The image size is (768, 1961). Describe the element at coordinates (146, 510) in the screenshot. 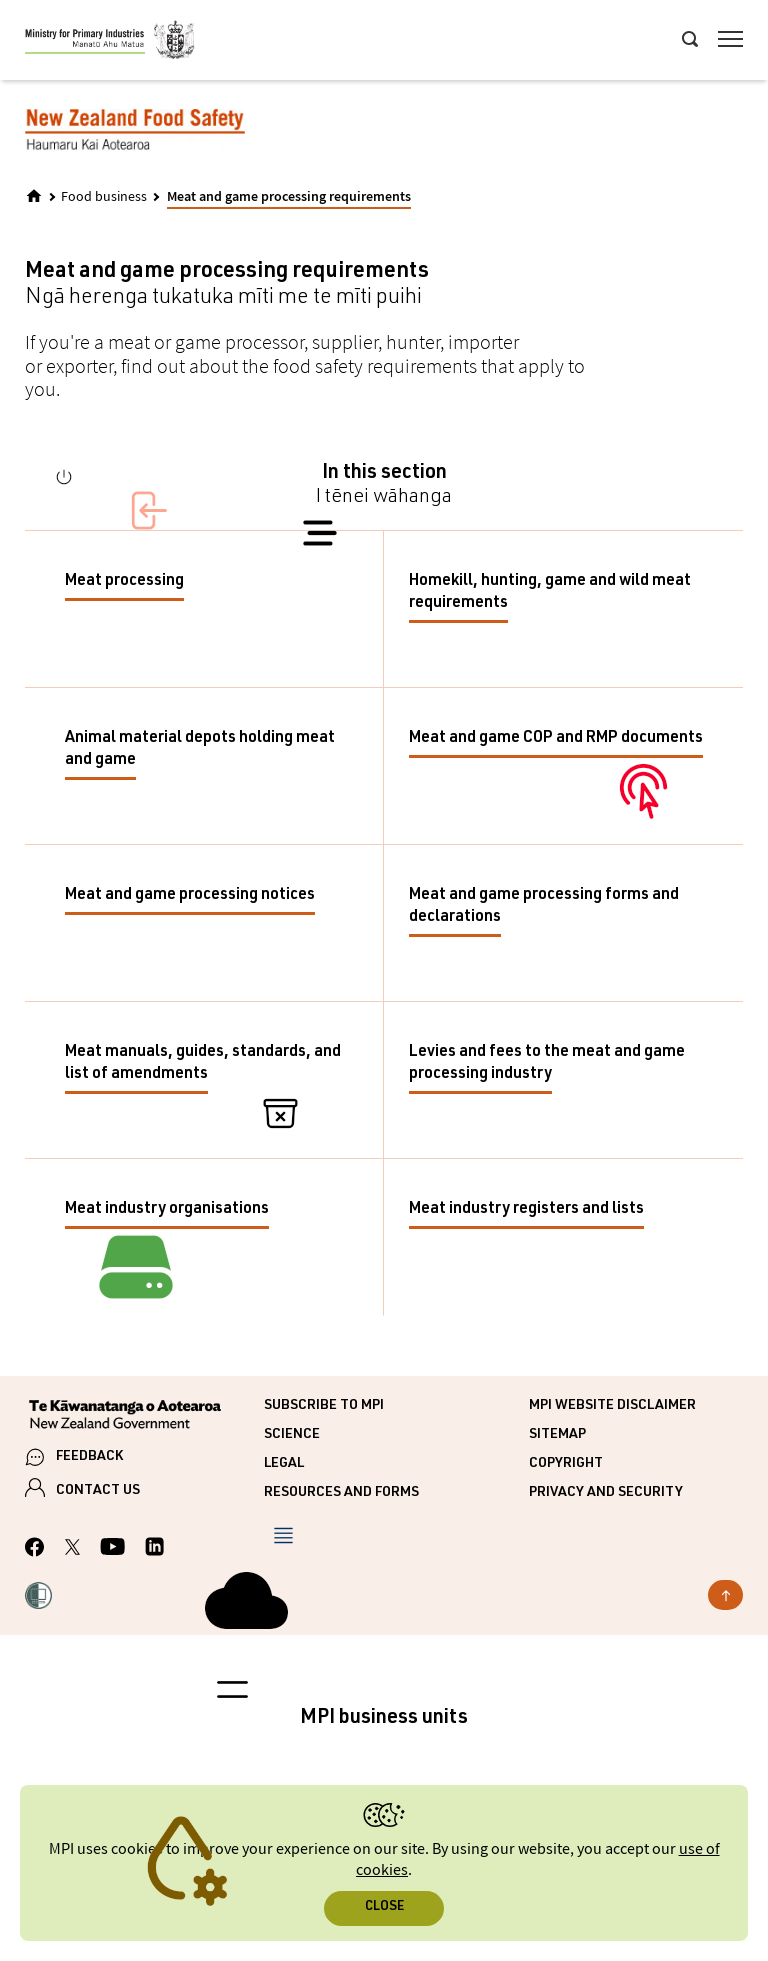

I see `log out of your account` at that location.